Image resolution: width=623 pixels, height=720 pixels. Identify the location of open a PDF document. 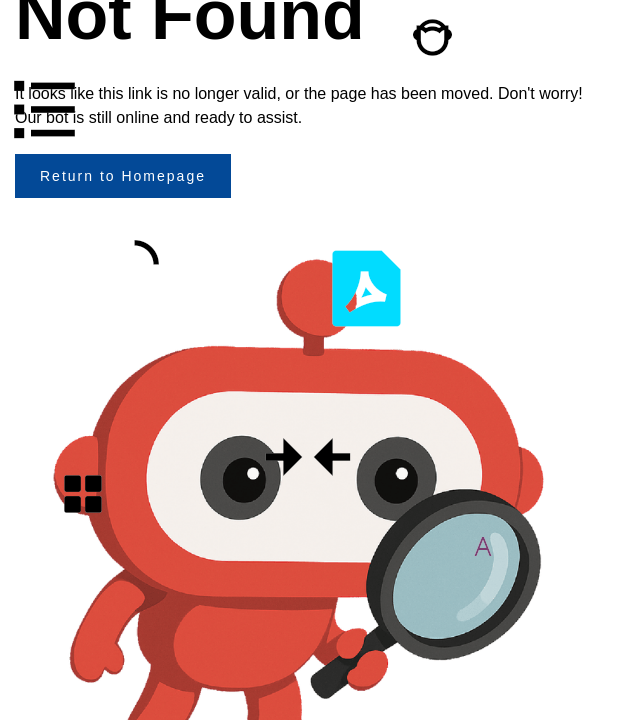
(366, 288).